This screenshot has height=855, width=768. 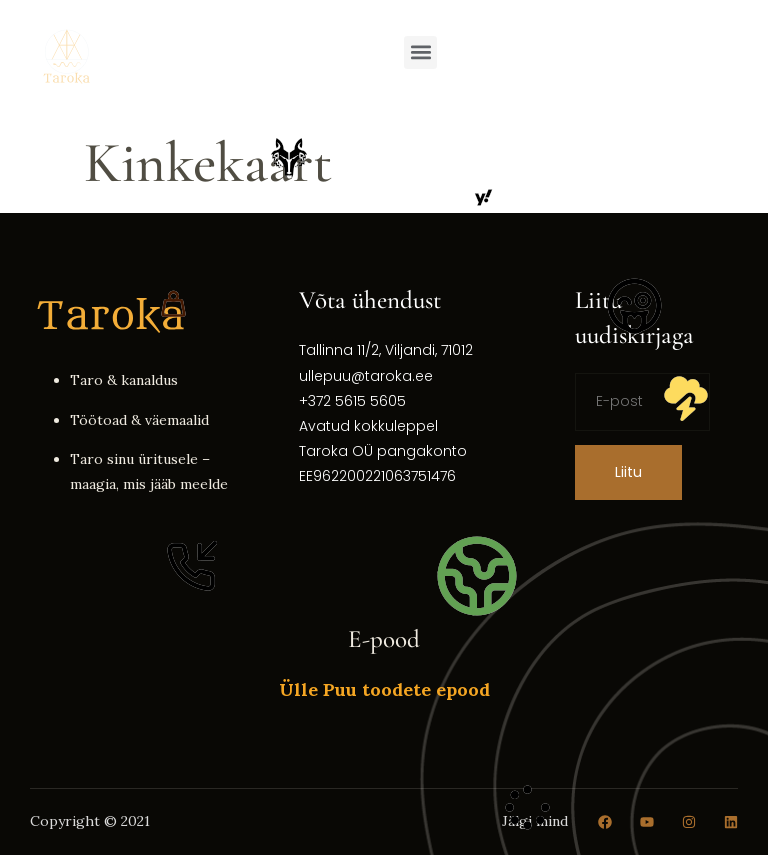 I want to click on switch to global or worldwide view, so click(x=477, y=576).